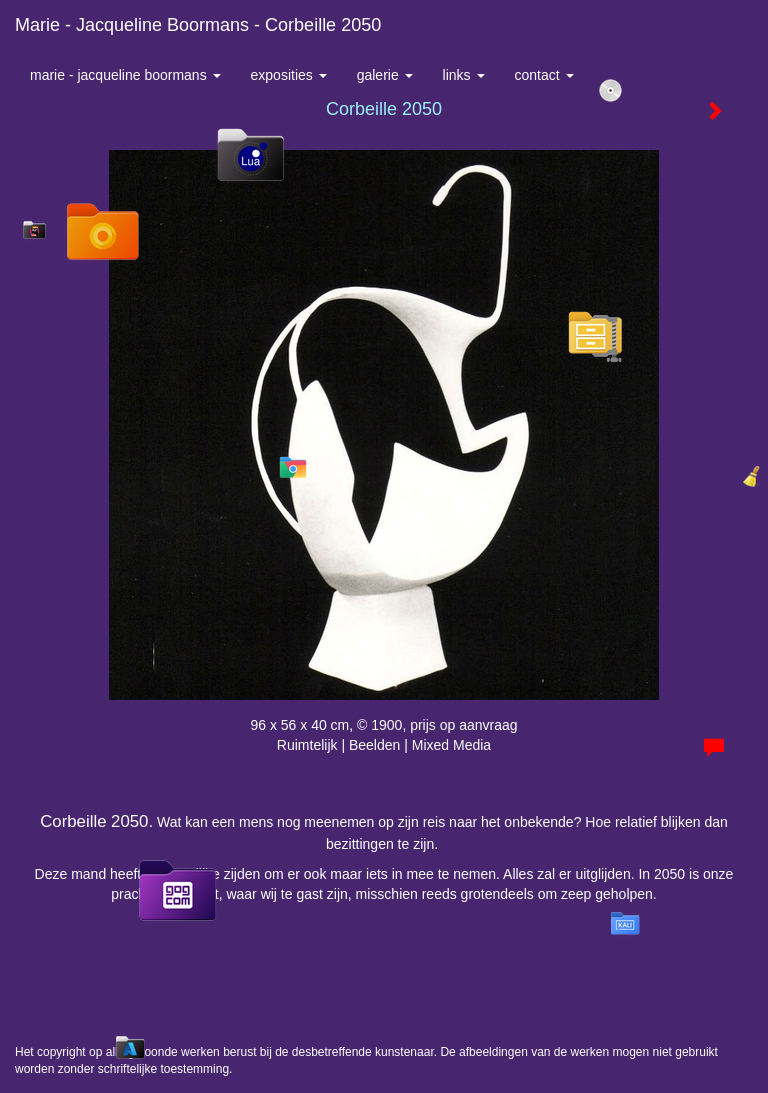 This screenshot has height=1093, width=768. I want to click on clear all items or entries, so click(752, 476).